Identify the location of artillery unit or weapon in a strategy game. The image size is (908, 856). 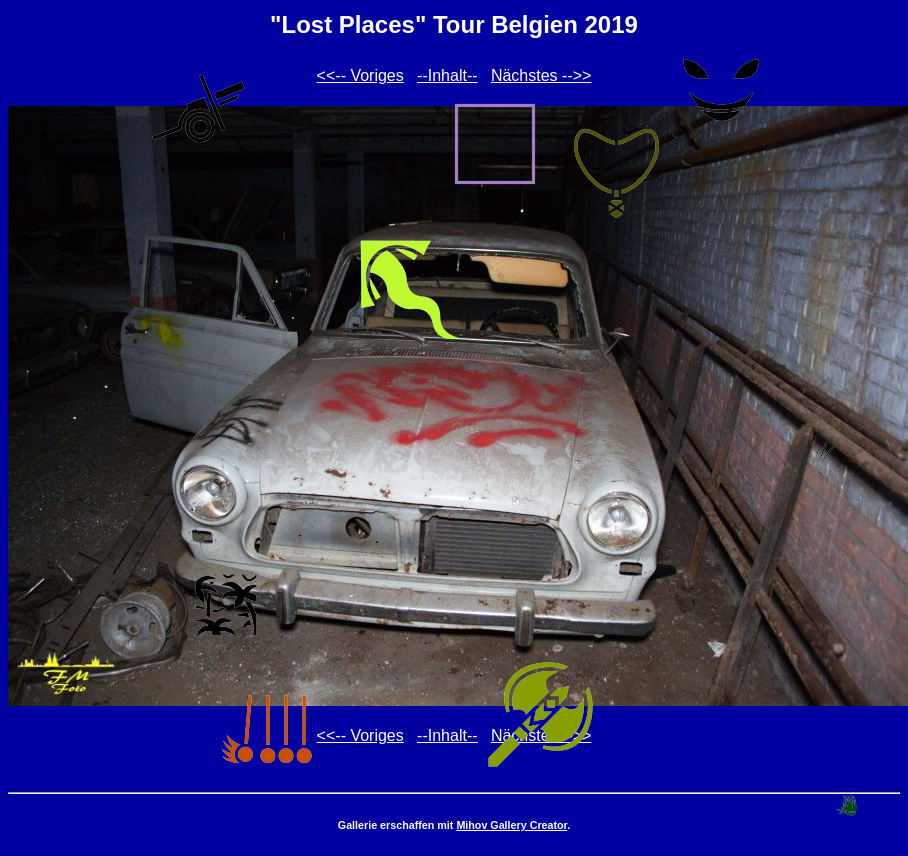
(200, 95).